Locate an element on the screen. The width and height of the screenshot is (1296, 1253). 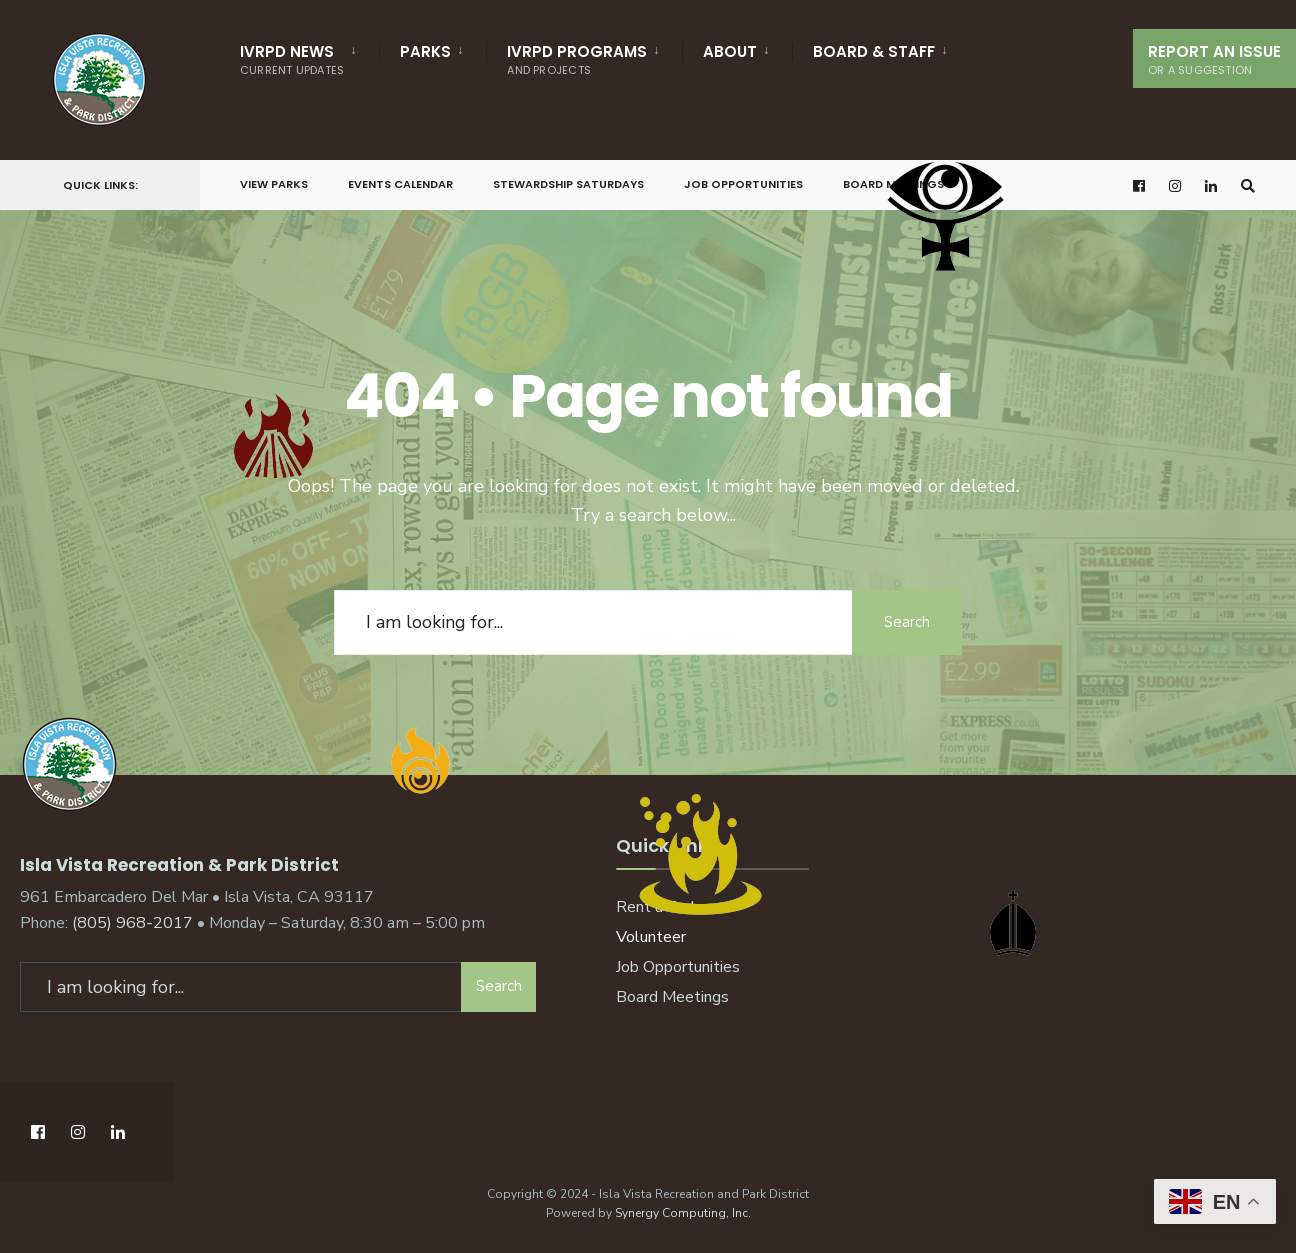
indicates religious or papal content is located at coordinates (1013, 923).